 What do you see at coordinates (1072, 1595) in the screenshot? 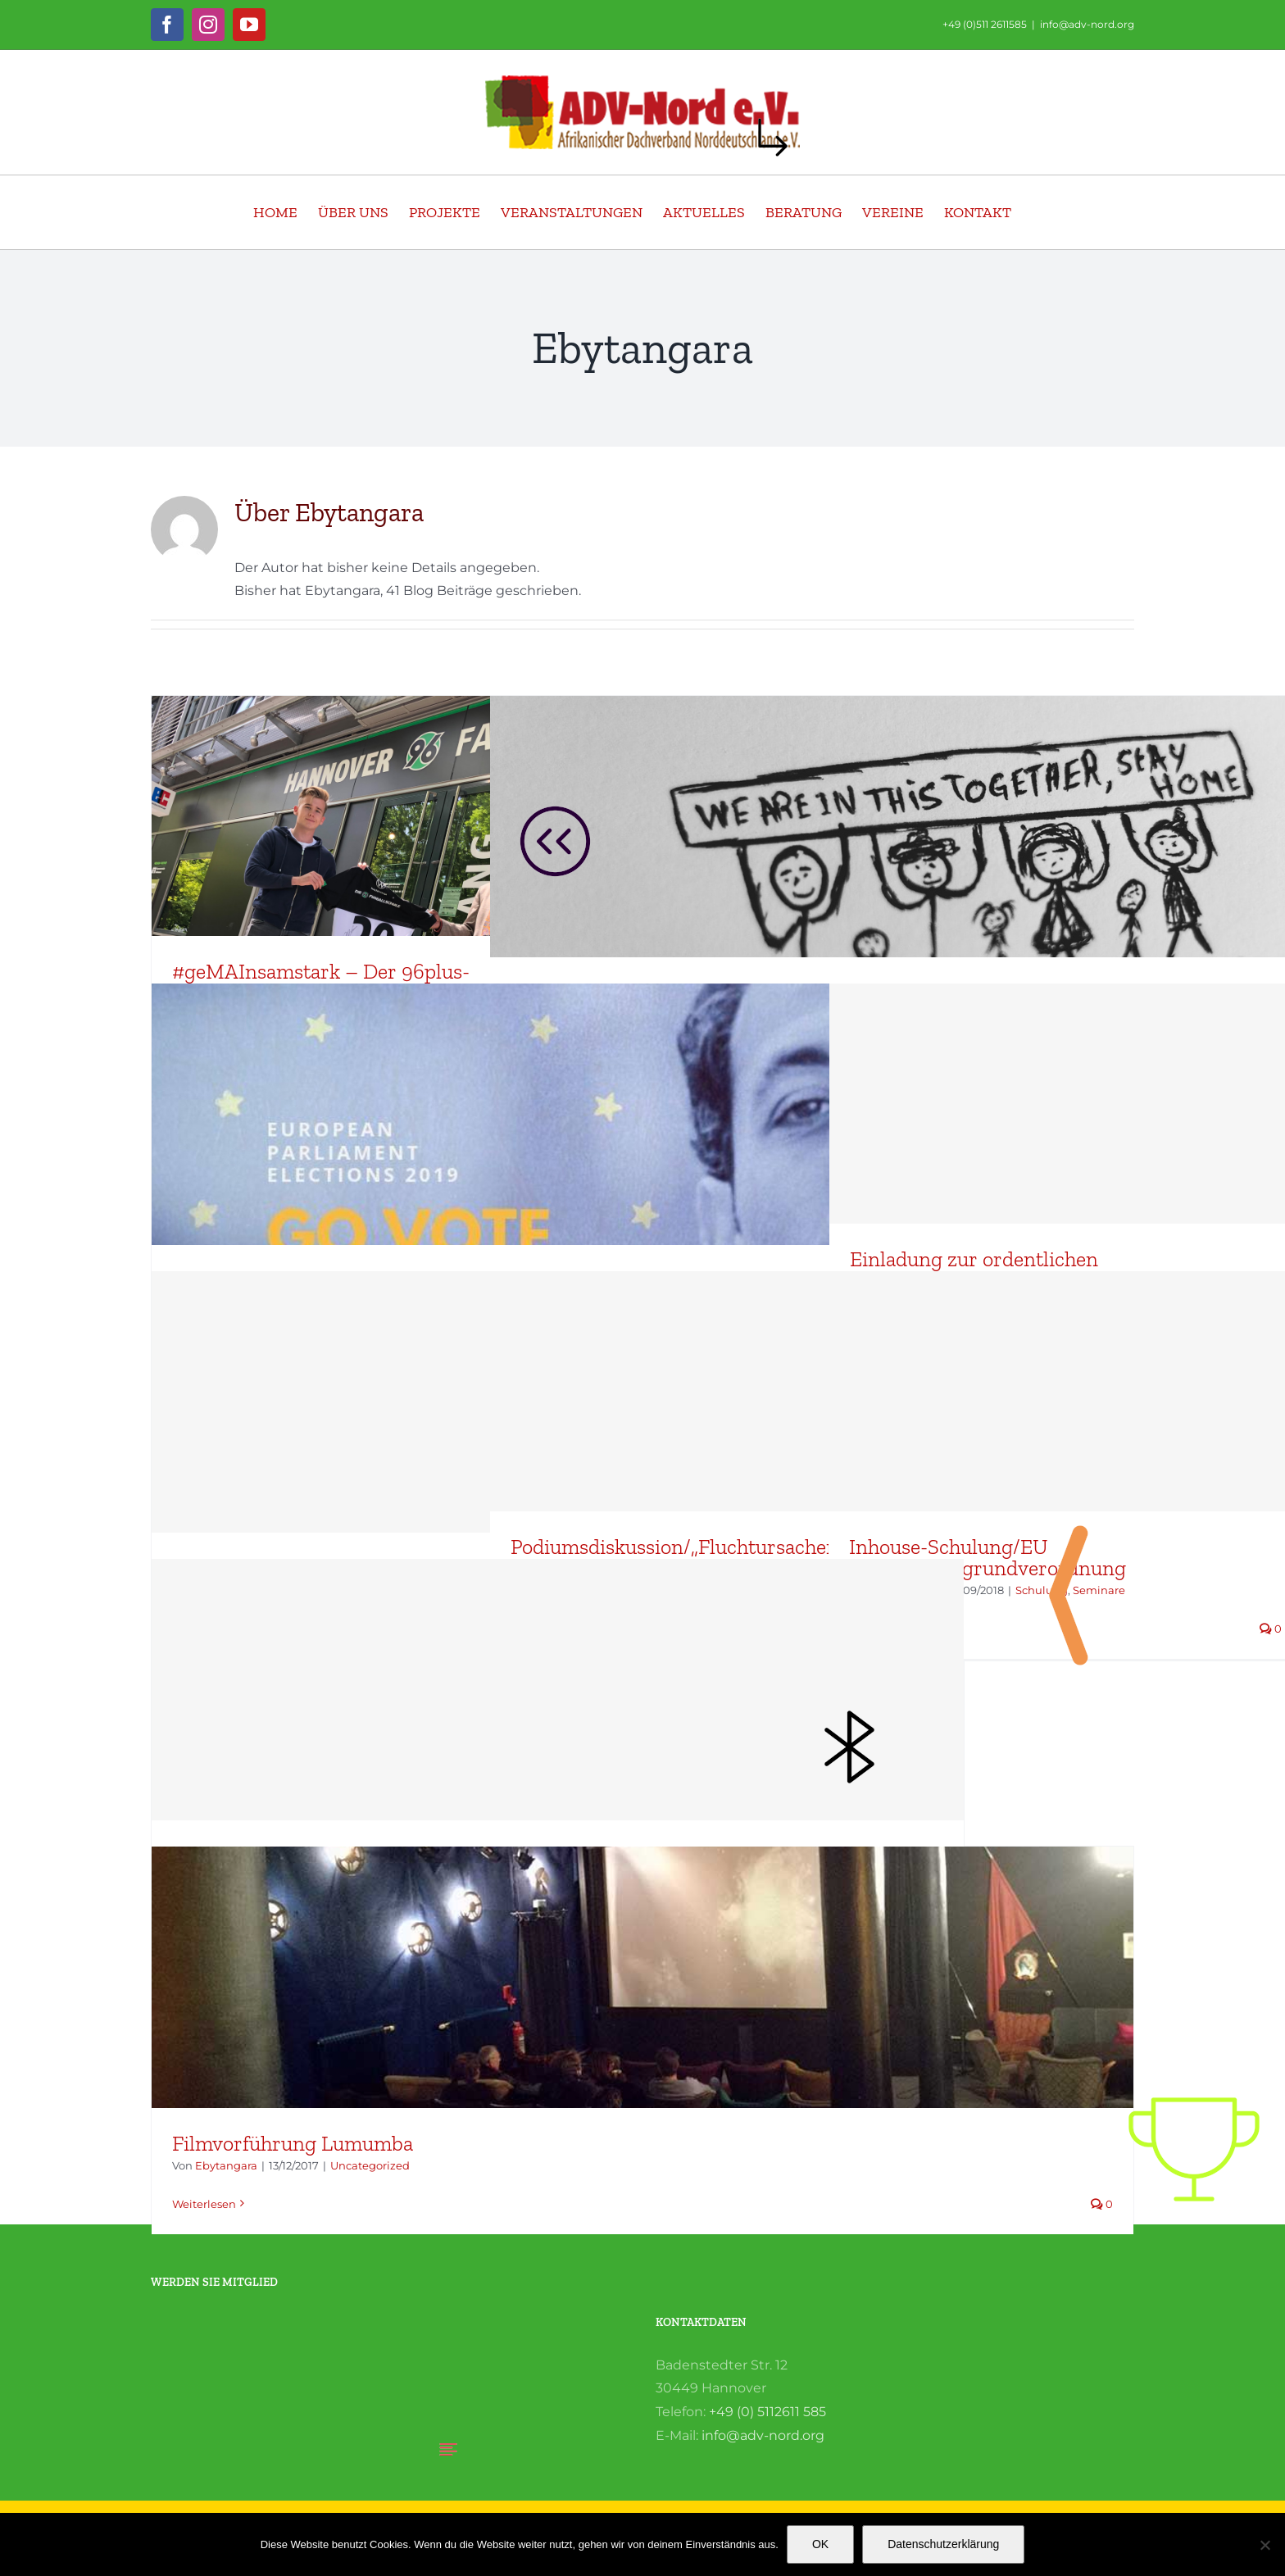
I see `navigate to the previous item or page` at bounding box center [1072, 1595].